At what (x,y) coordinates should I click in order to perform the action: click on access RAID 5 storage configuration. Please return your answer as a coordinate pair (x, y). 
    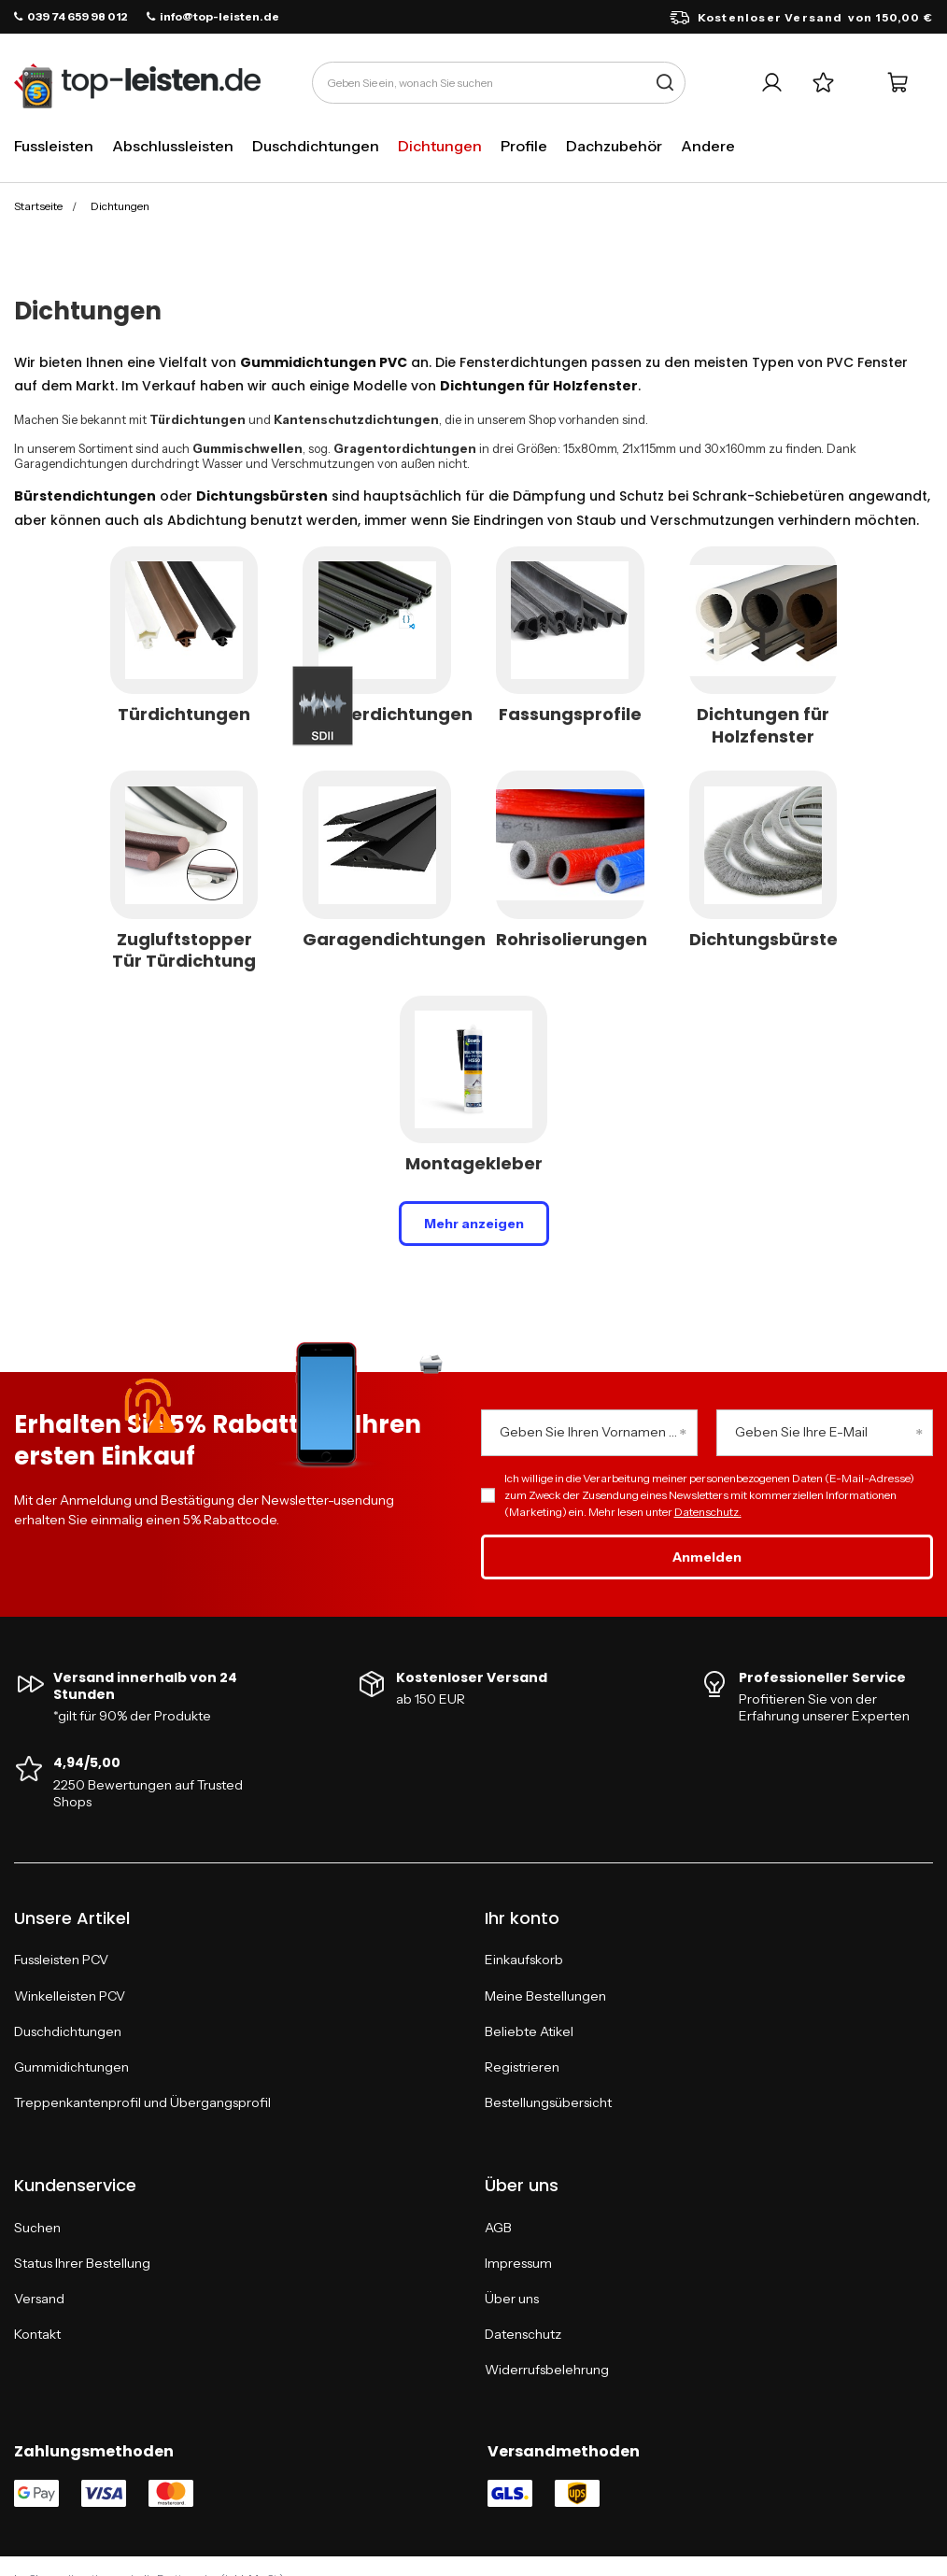
    Looking at the image, I should click on (37, 88).